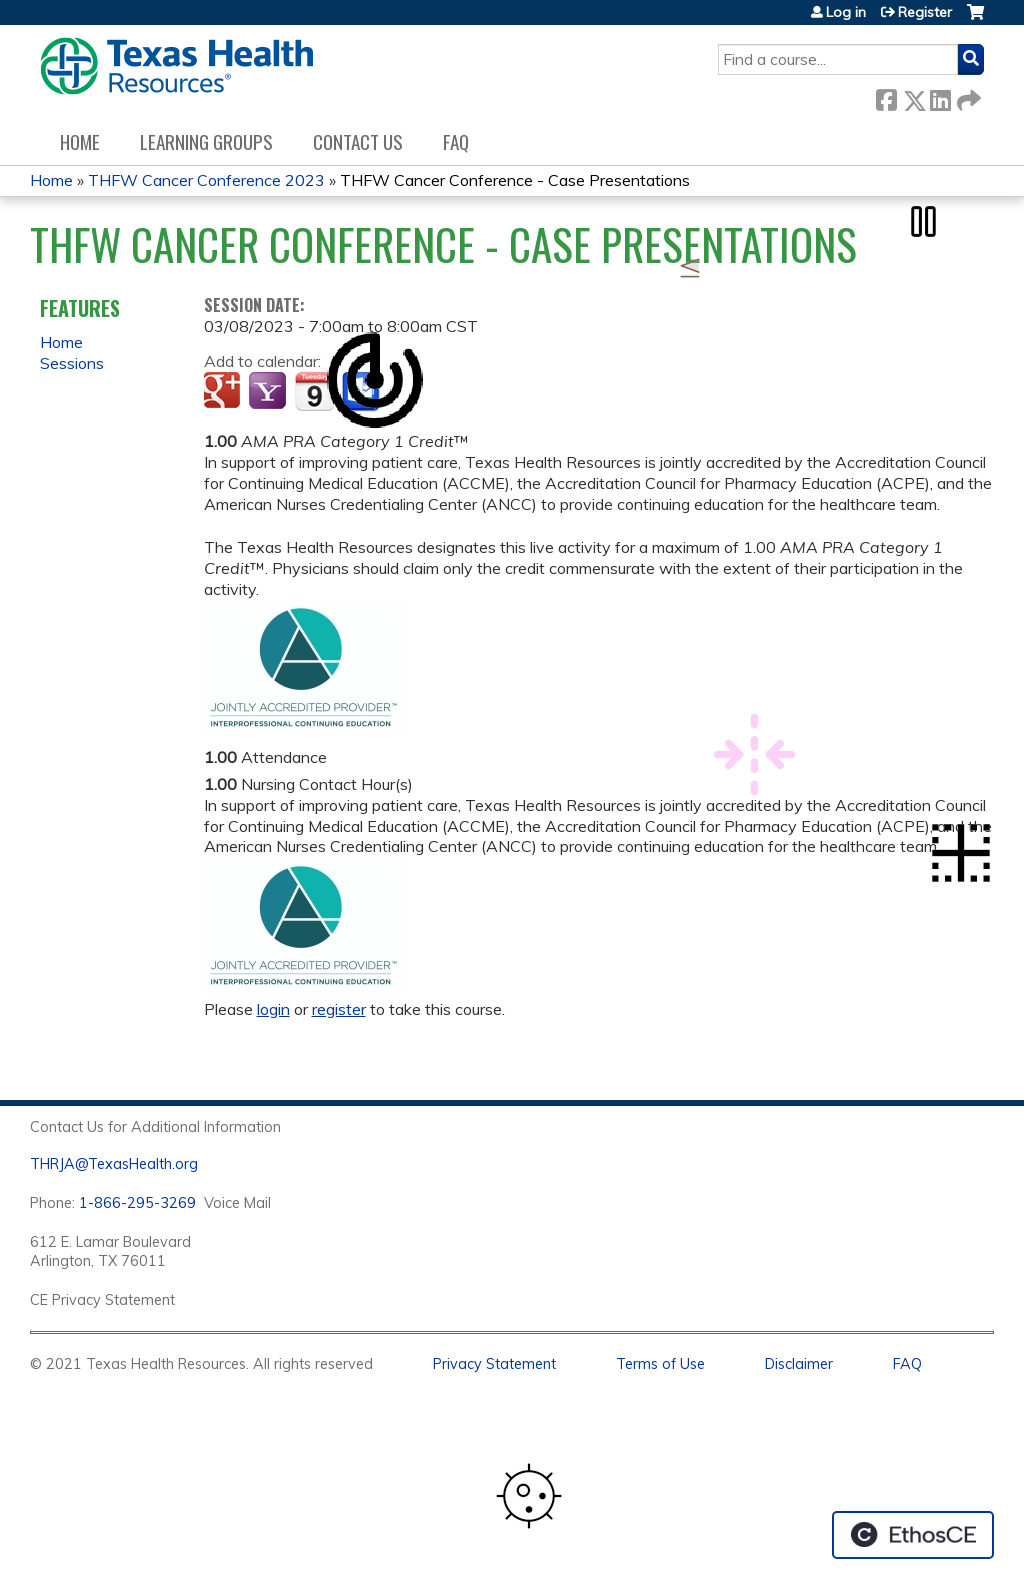 This screenshot has width=1024, height=1578. Describe the element at coordinates (529, 1496) in the screenshot. I see `indicates virus or malware detected` at that location.